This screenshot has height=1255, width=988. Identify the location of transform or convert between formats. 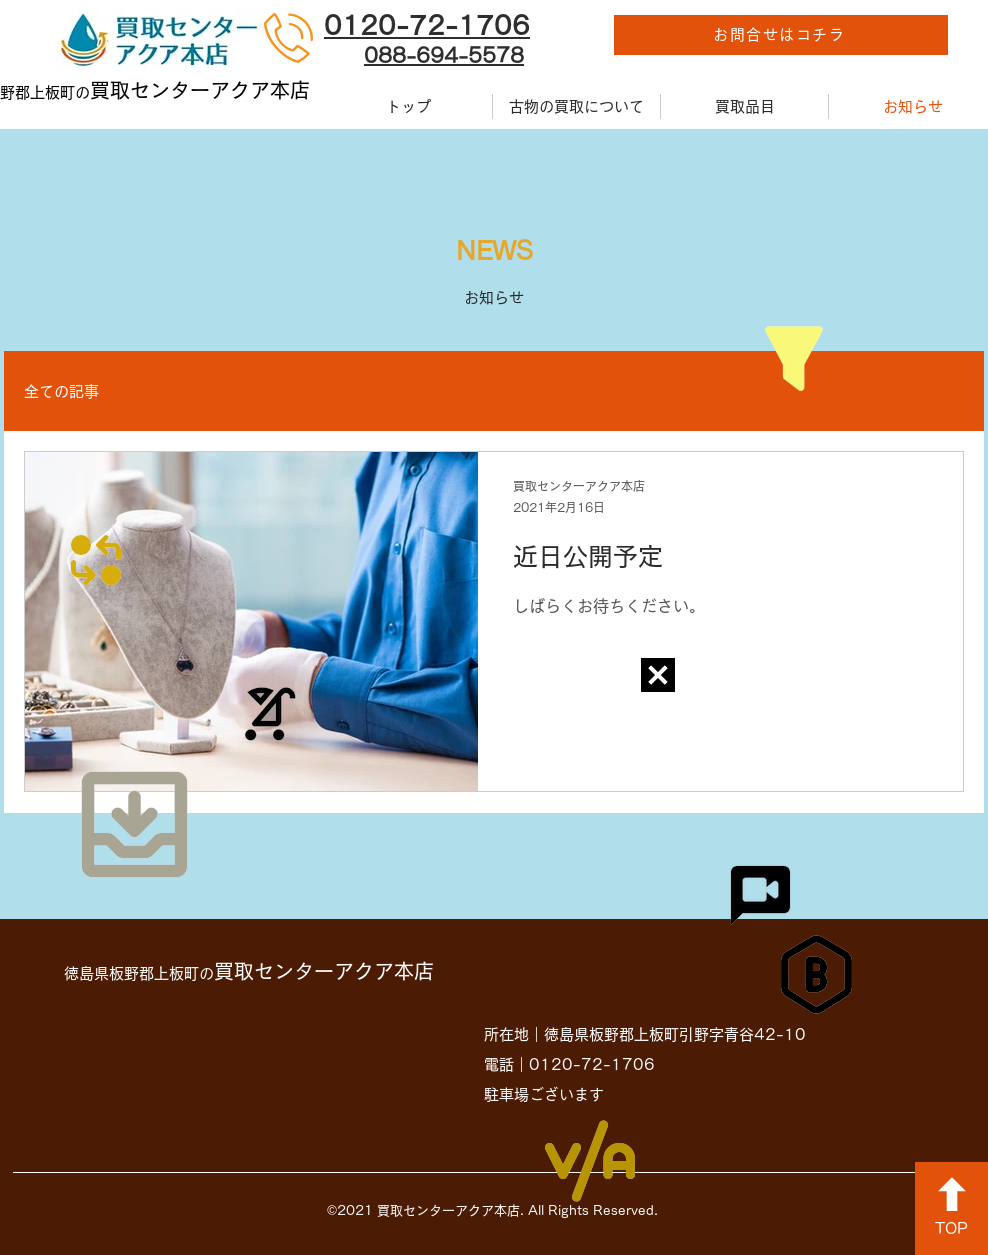
(96, 560).